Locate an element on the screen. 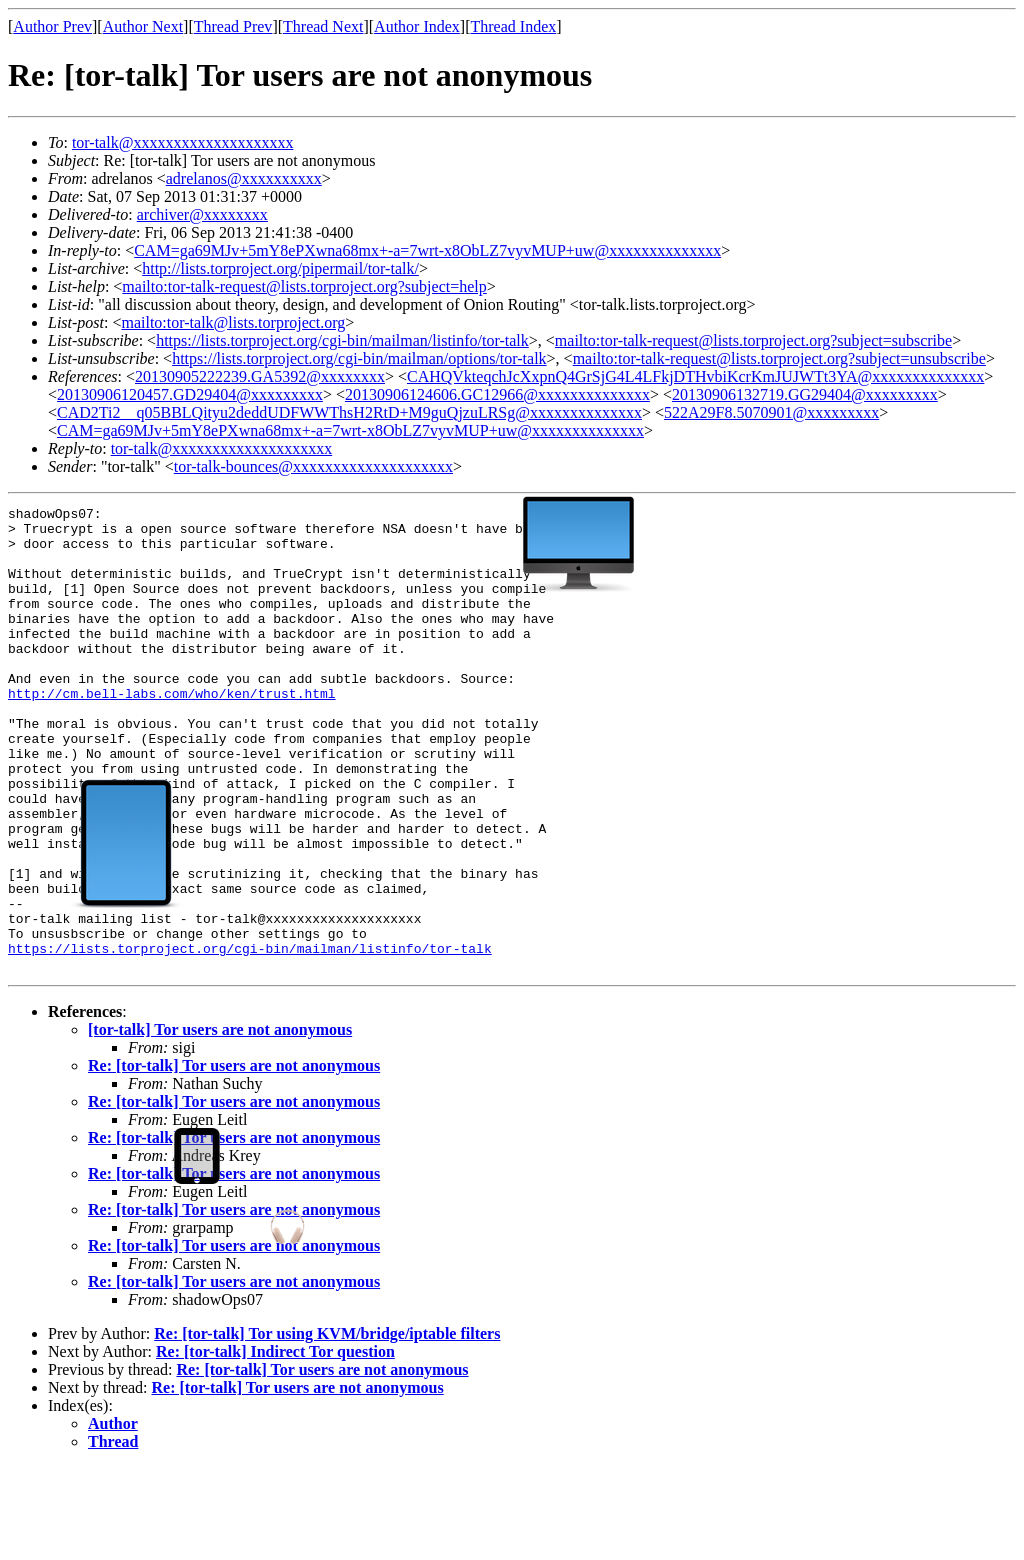  connect bluetooth headphones is located at coordinates (287, 1227).